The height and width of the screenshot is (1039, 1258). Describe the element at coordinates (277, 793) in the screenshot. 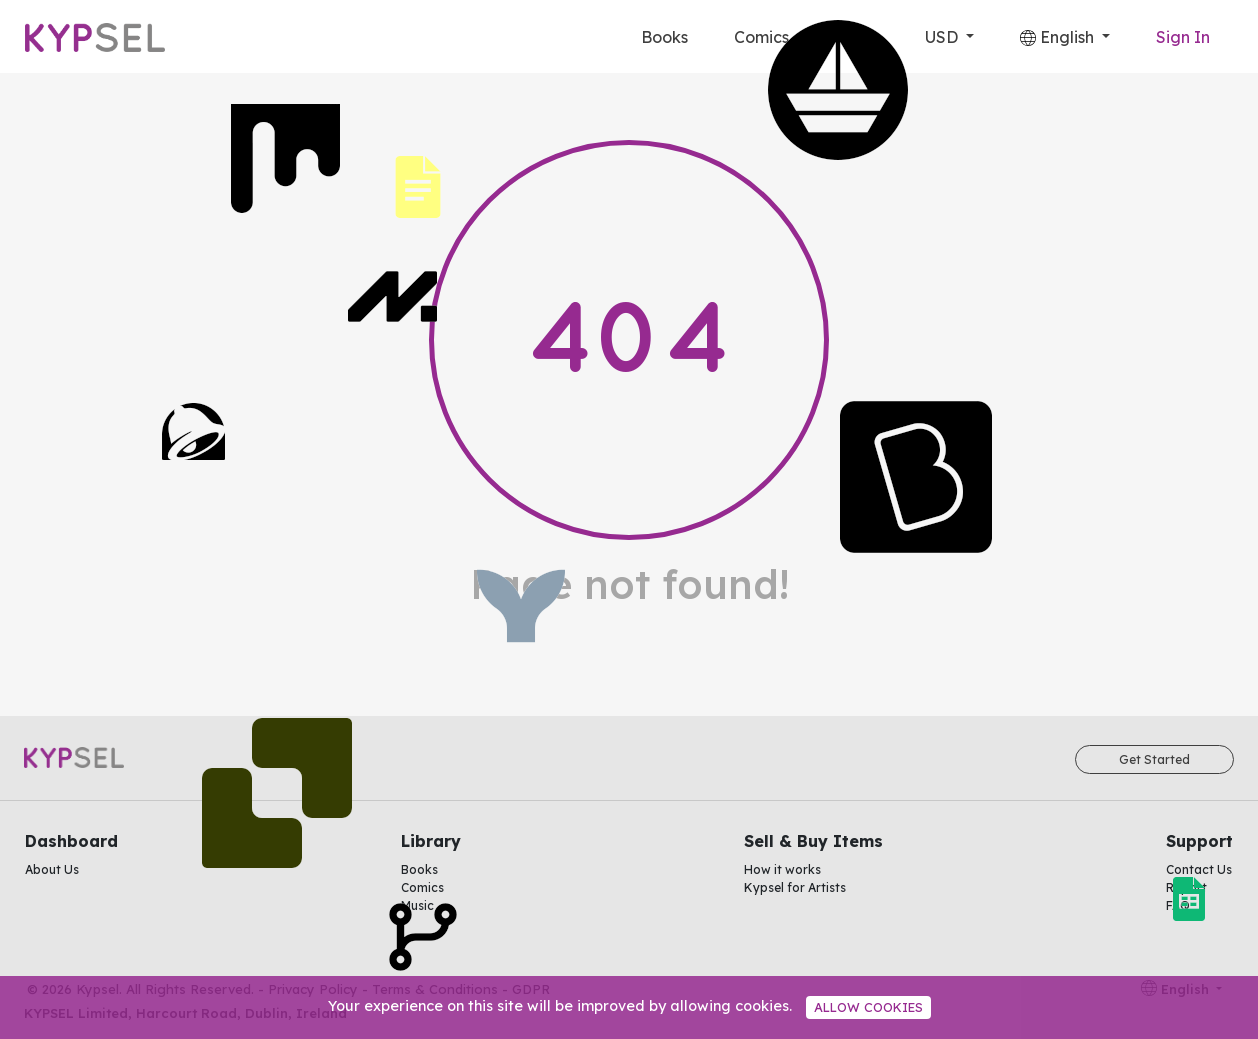

I see `SendGrid email delivery service logo` at that location.